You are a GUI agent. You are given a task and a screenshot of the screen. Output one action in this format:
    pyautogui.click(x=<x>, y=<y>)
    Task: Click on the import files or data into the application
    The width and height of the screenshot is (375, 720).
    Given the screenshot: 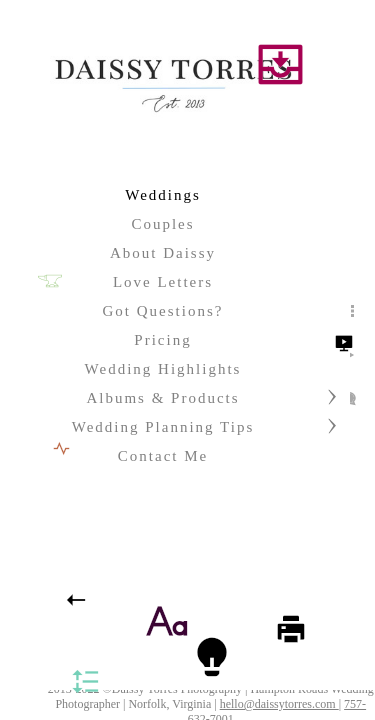 What is the action you would take?
    pyautogui.click(x=280, y=64)
    